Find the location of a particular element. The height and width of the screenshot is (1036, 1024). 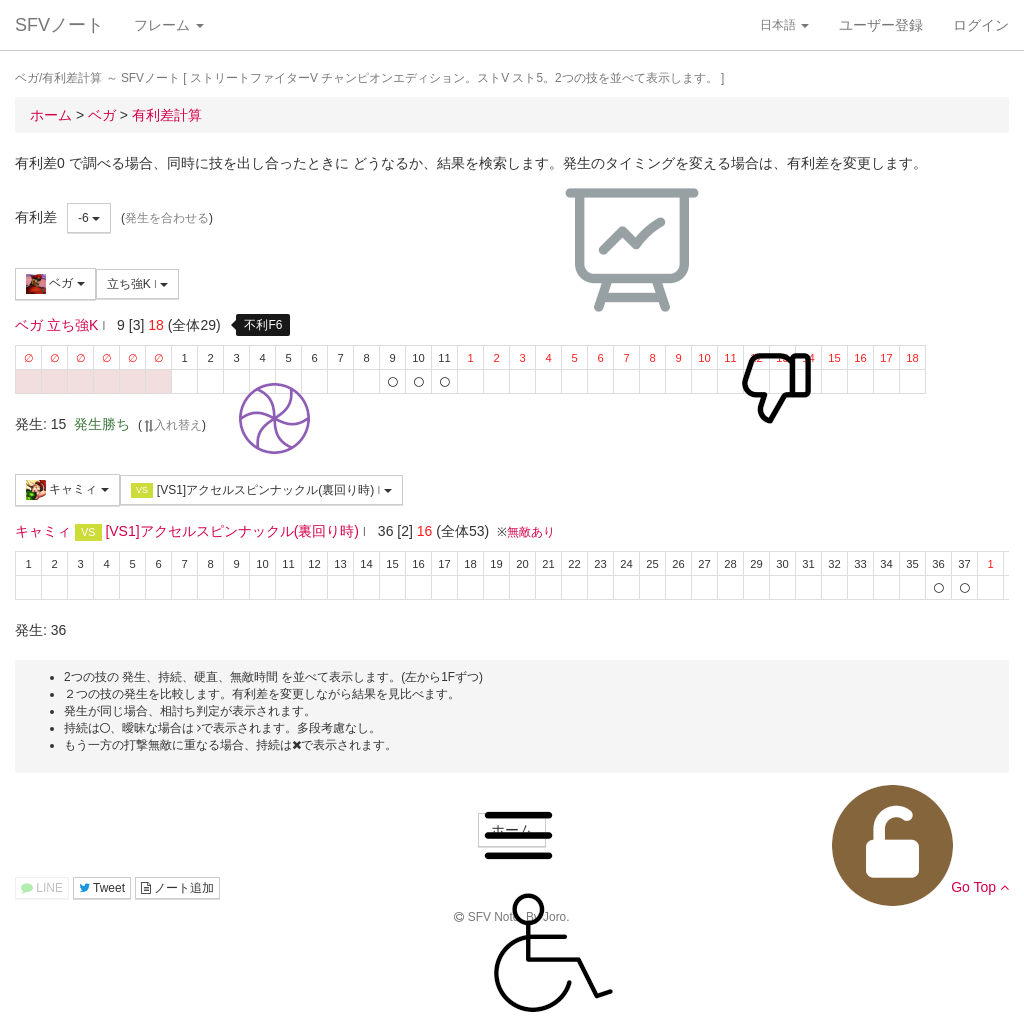

indicates wheelchair accessible facilities is located at coordinates (542, 955).